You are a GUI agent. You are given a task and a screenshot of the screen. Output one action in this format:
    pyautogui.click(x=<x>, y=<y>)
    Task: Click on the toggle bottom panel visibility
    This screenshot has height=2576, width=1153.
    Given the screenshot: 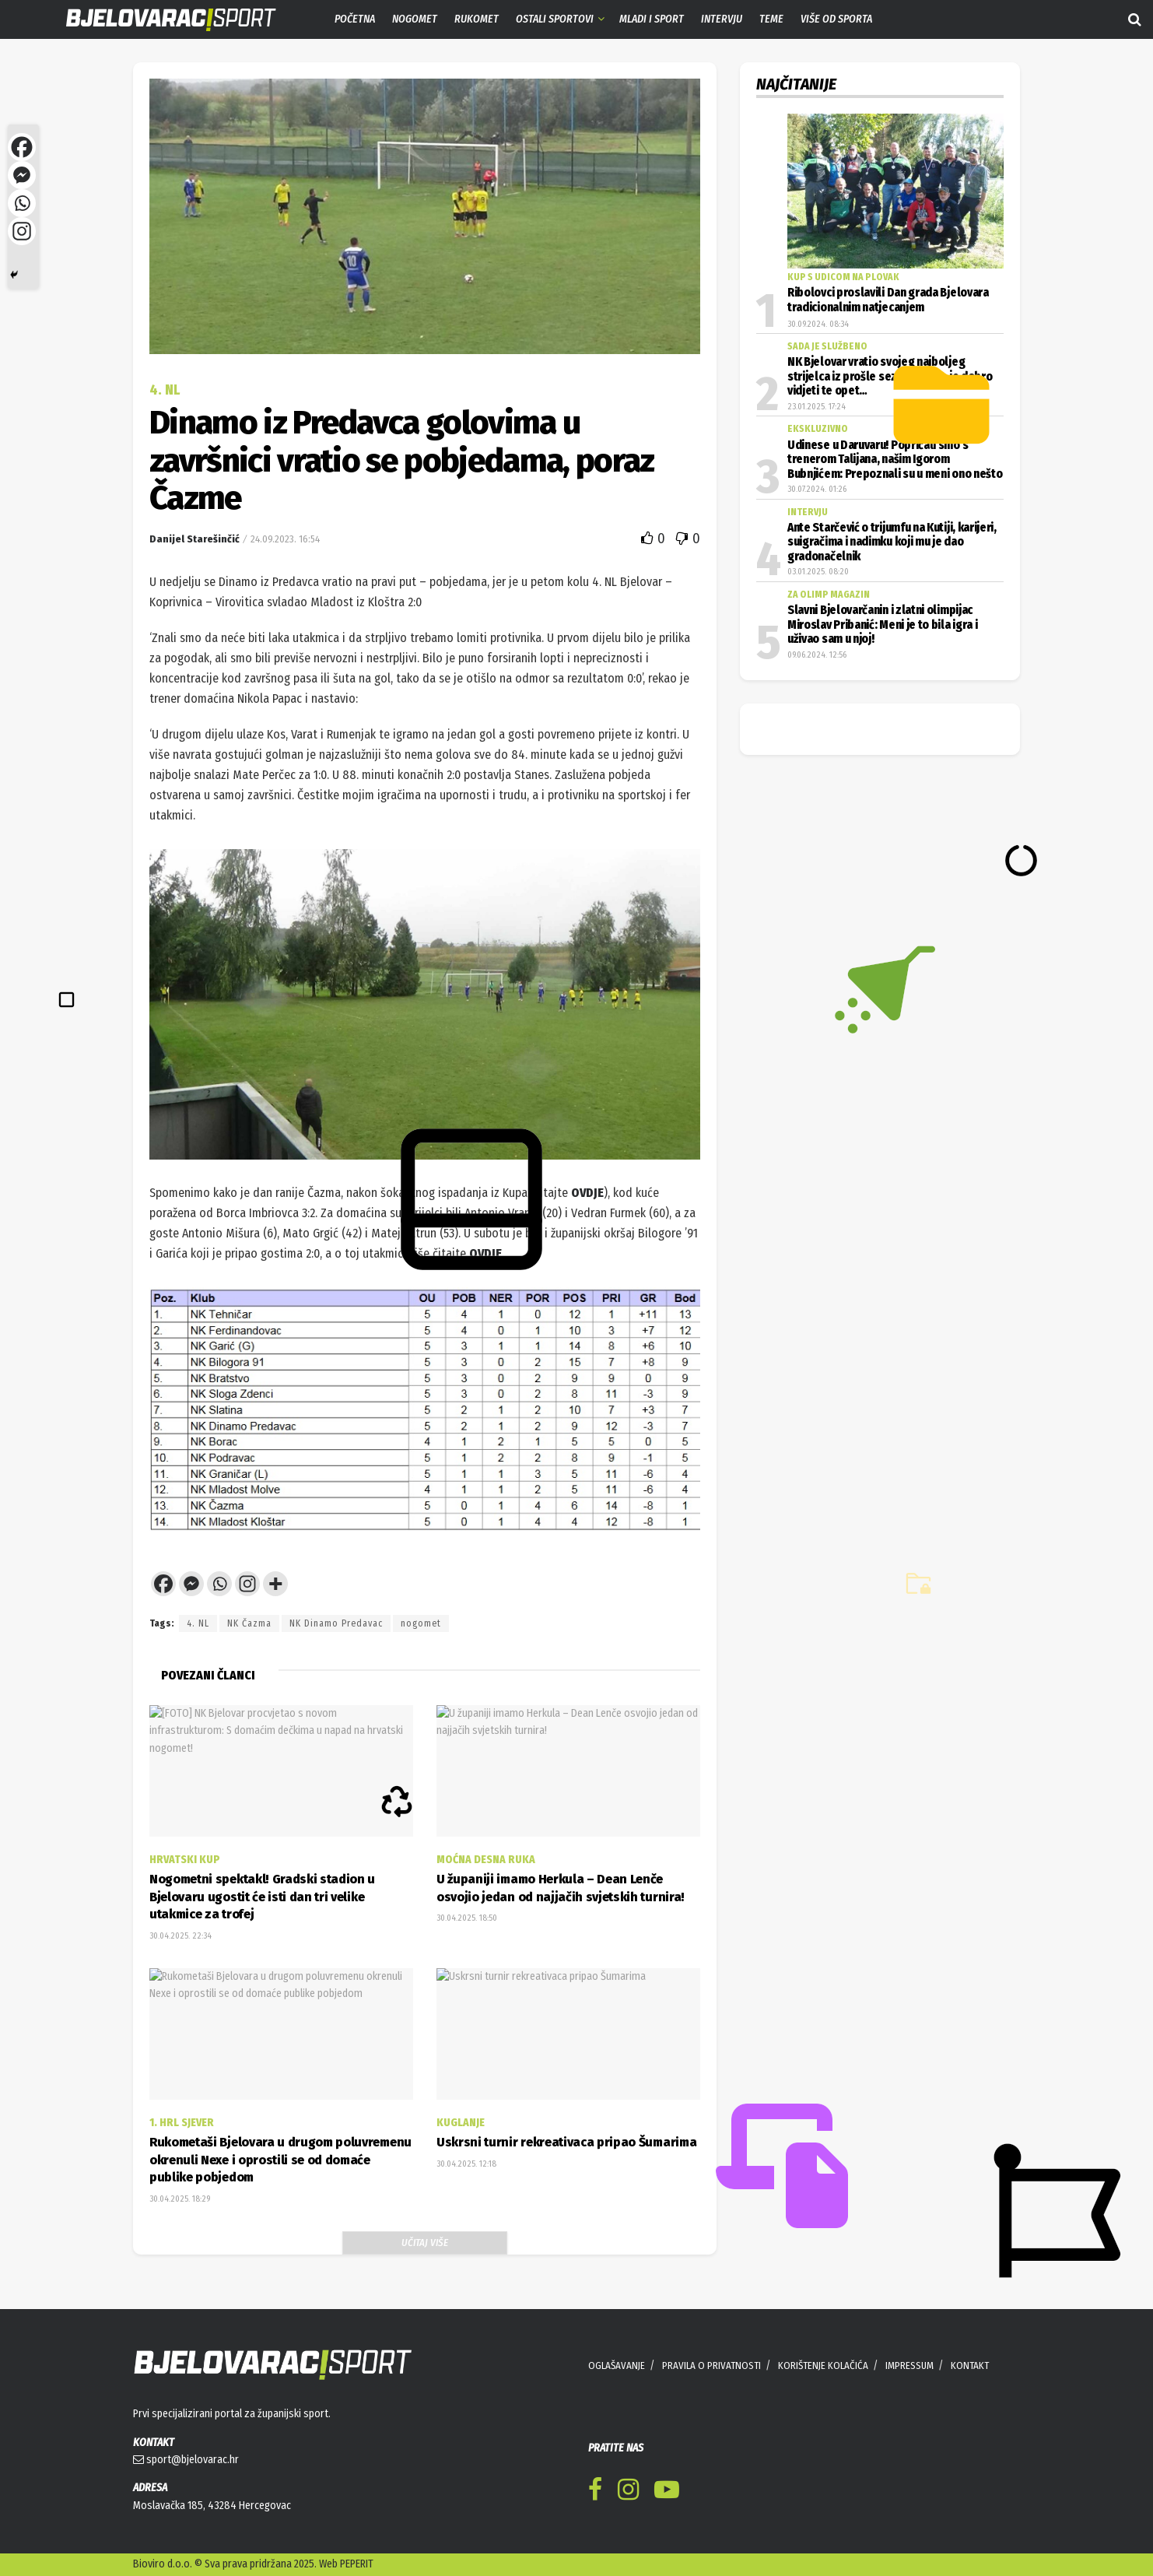 What is the action you would take?
    pyautogui.click(x=471, y=1199)
    